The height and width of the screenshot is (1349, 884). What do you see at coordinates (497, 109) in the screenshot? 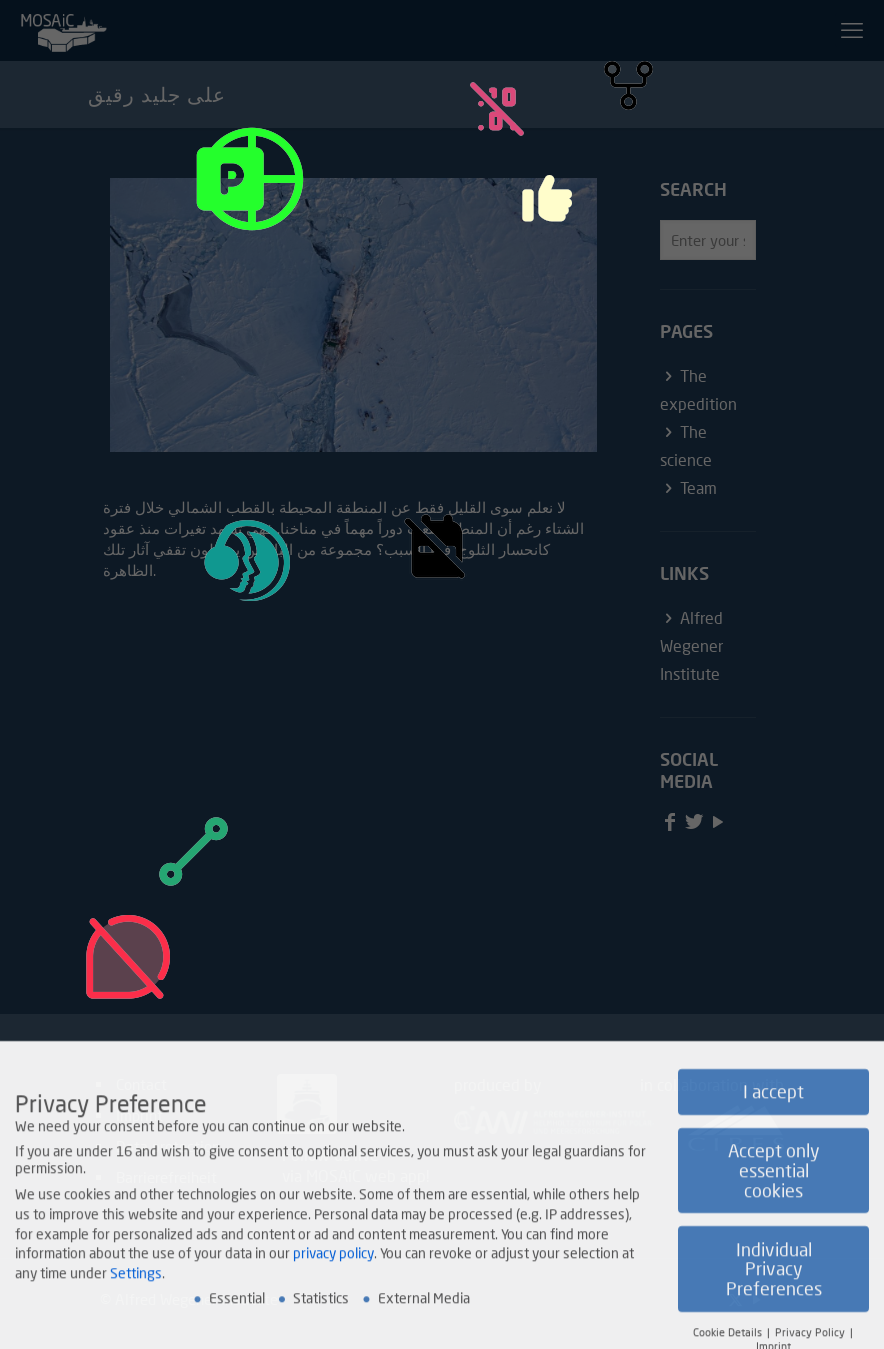
I see `binary data or code view is disabled` at bounding box center [497, 109].